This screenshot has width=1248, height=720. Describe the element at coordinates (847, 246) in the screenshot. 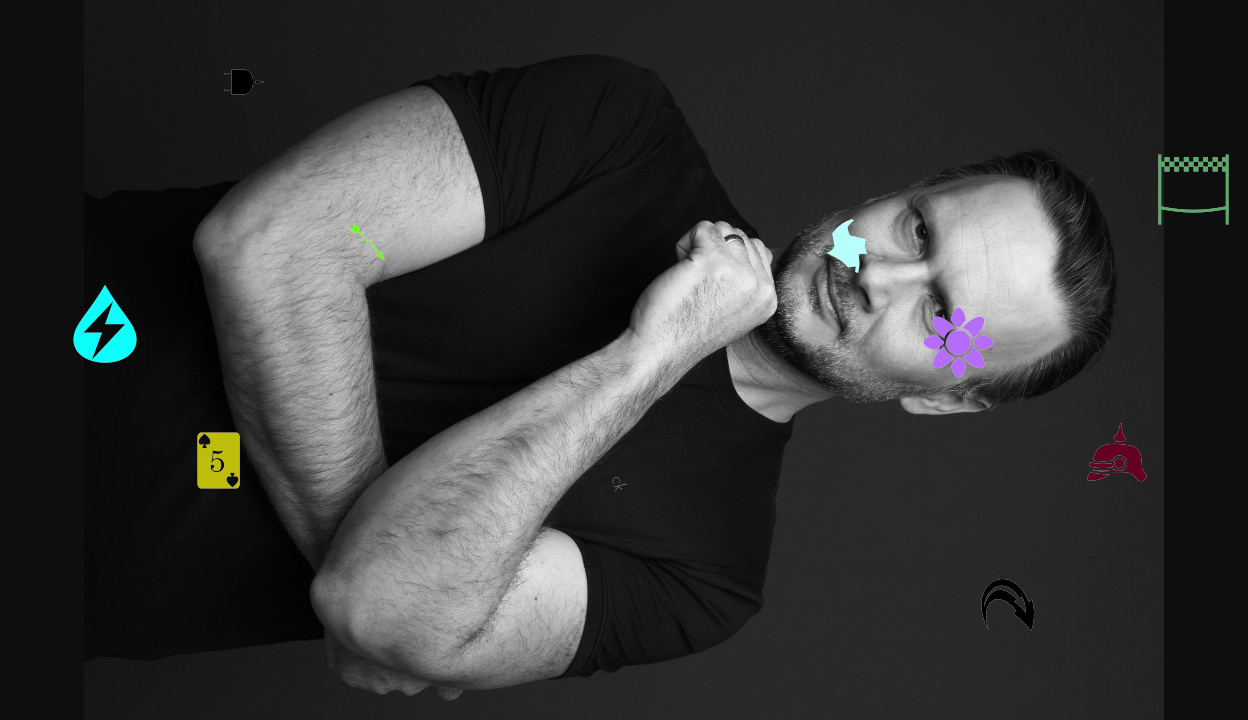

I see `select colombia as your country or region` at that location.